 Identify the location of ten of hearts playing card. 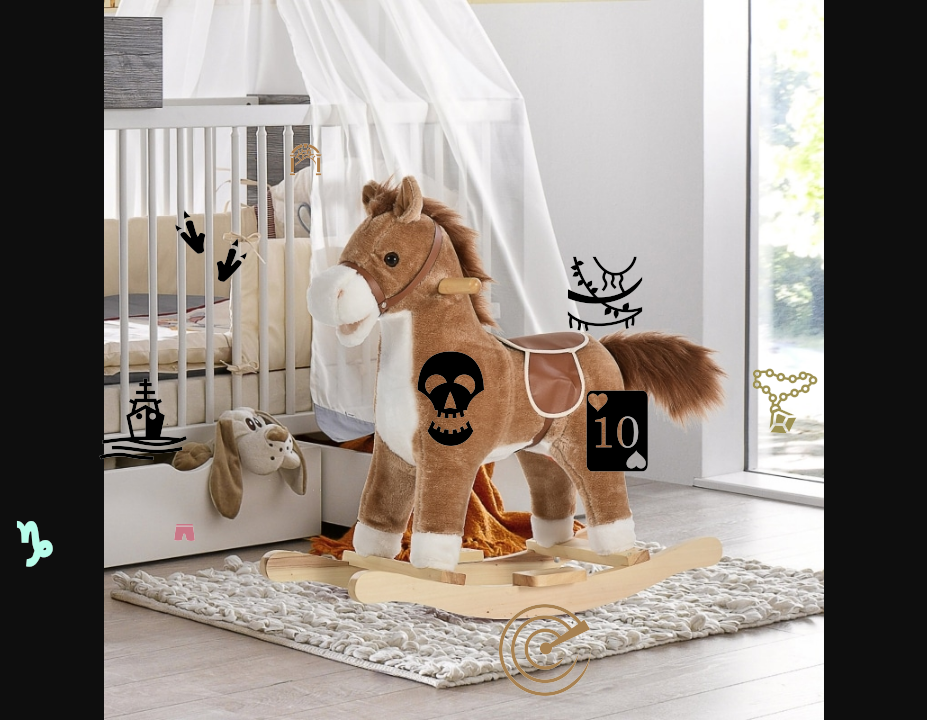
(617, 431).